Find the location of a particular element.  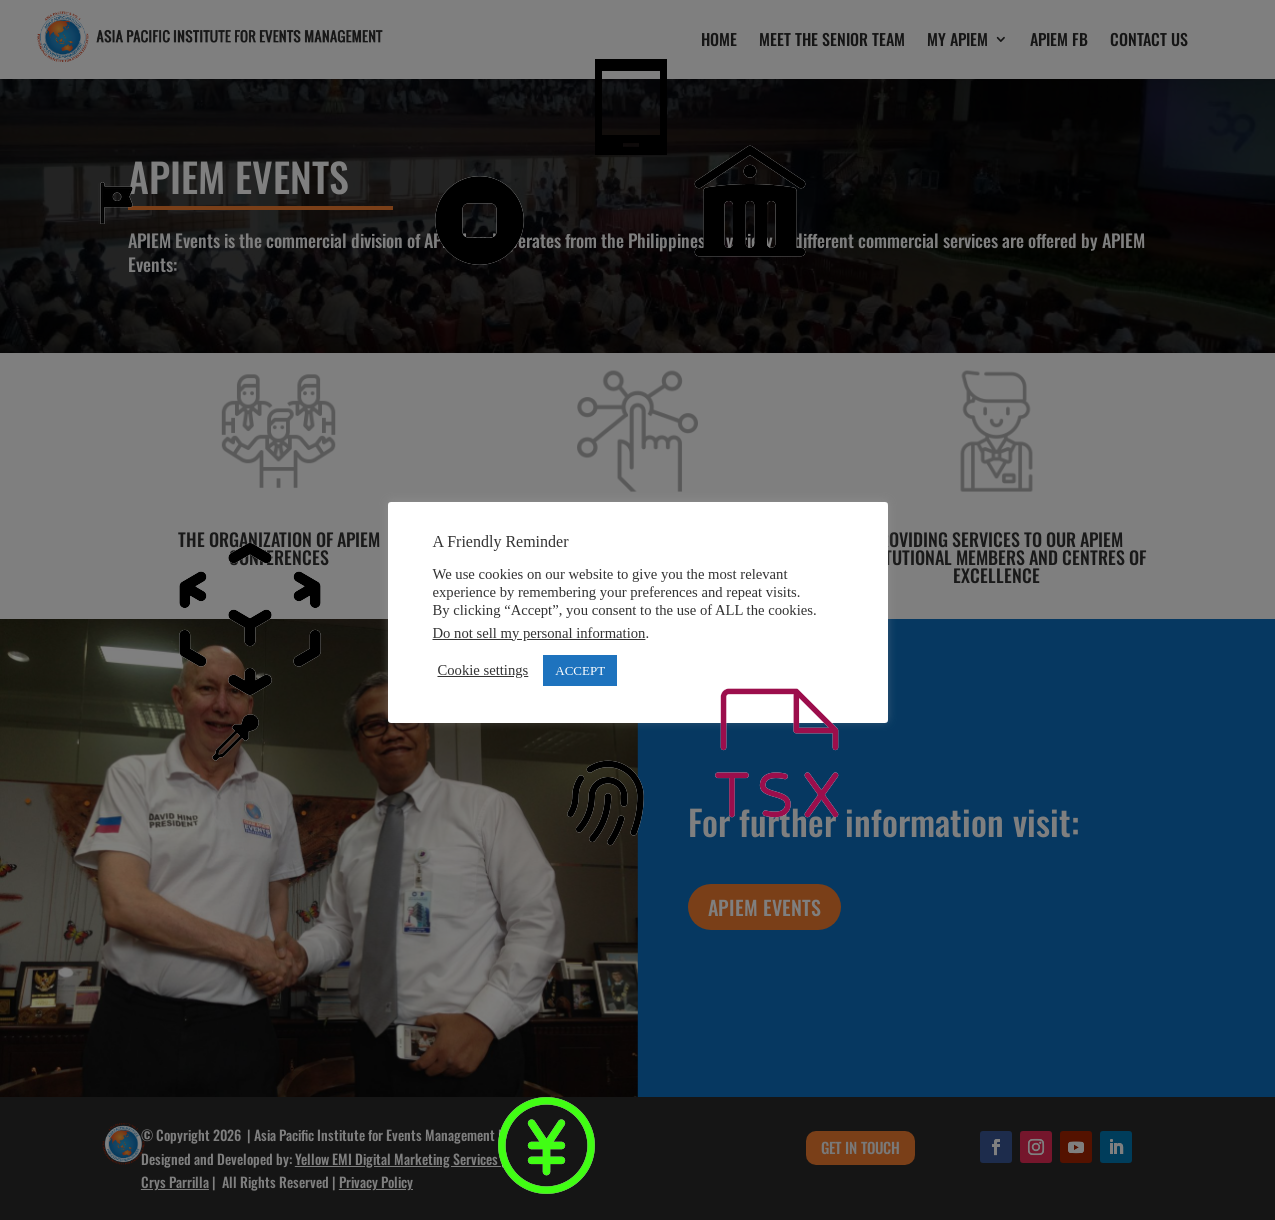

authenticate with fingerprint is located at coordinates (608, 803).